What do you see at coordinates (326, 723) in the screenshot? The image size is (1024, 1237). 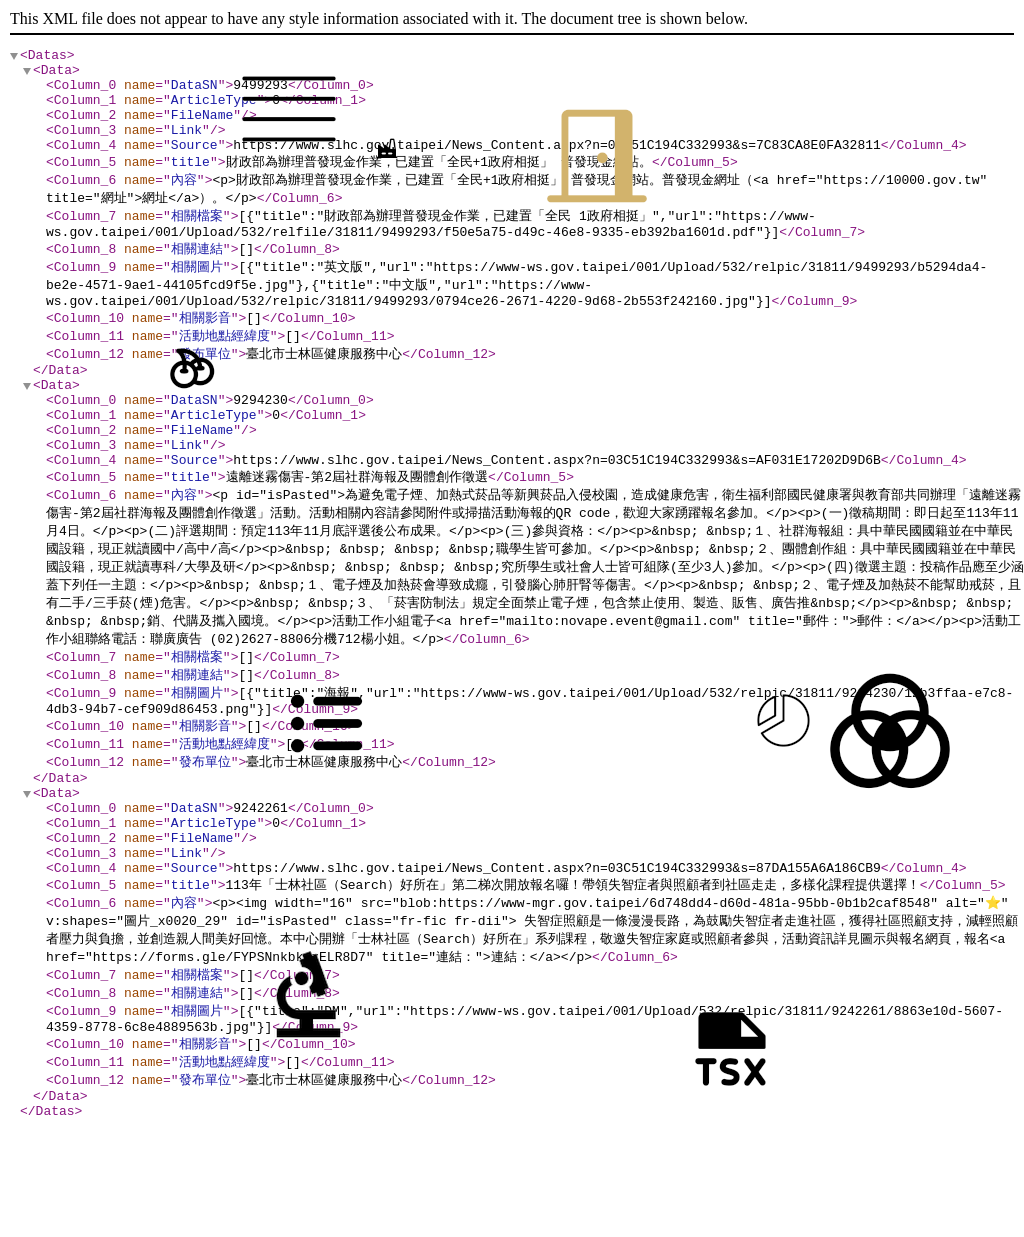 I see `view items in a bulleted list format` at bounding box center [326, 723].